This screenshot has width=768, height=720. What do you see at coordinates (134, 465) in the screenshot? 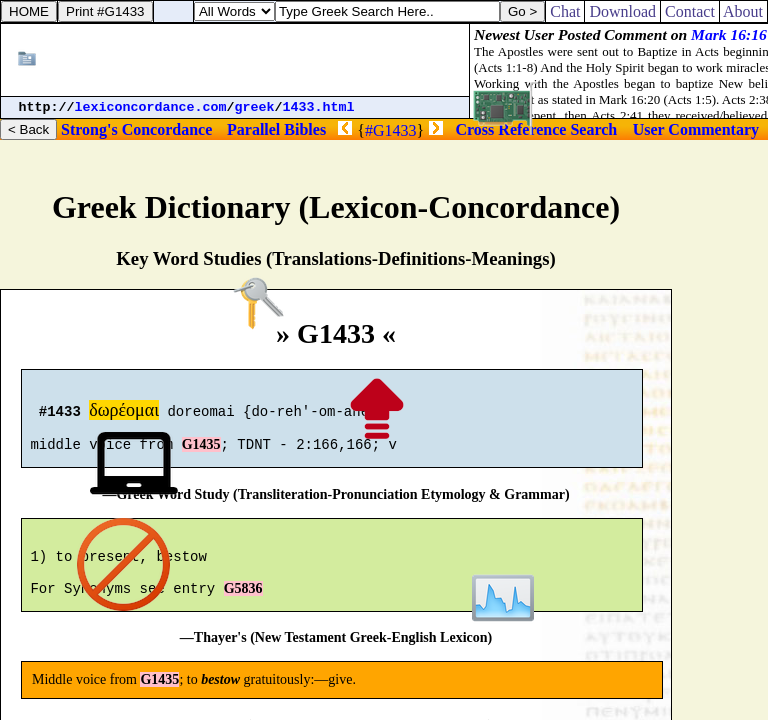
I see `access chromebook or laptop settings` at bounding box center [134, 465].